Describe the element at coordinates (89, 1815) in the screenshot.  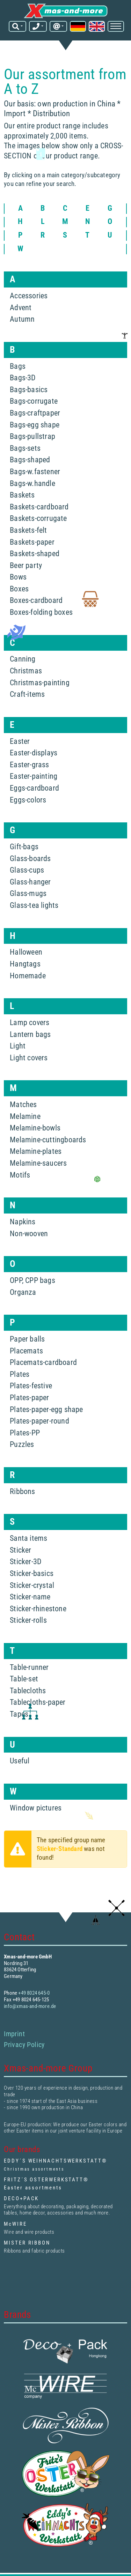
I see `indicates speed or rapid movement` at that location.